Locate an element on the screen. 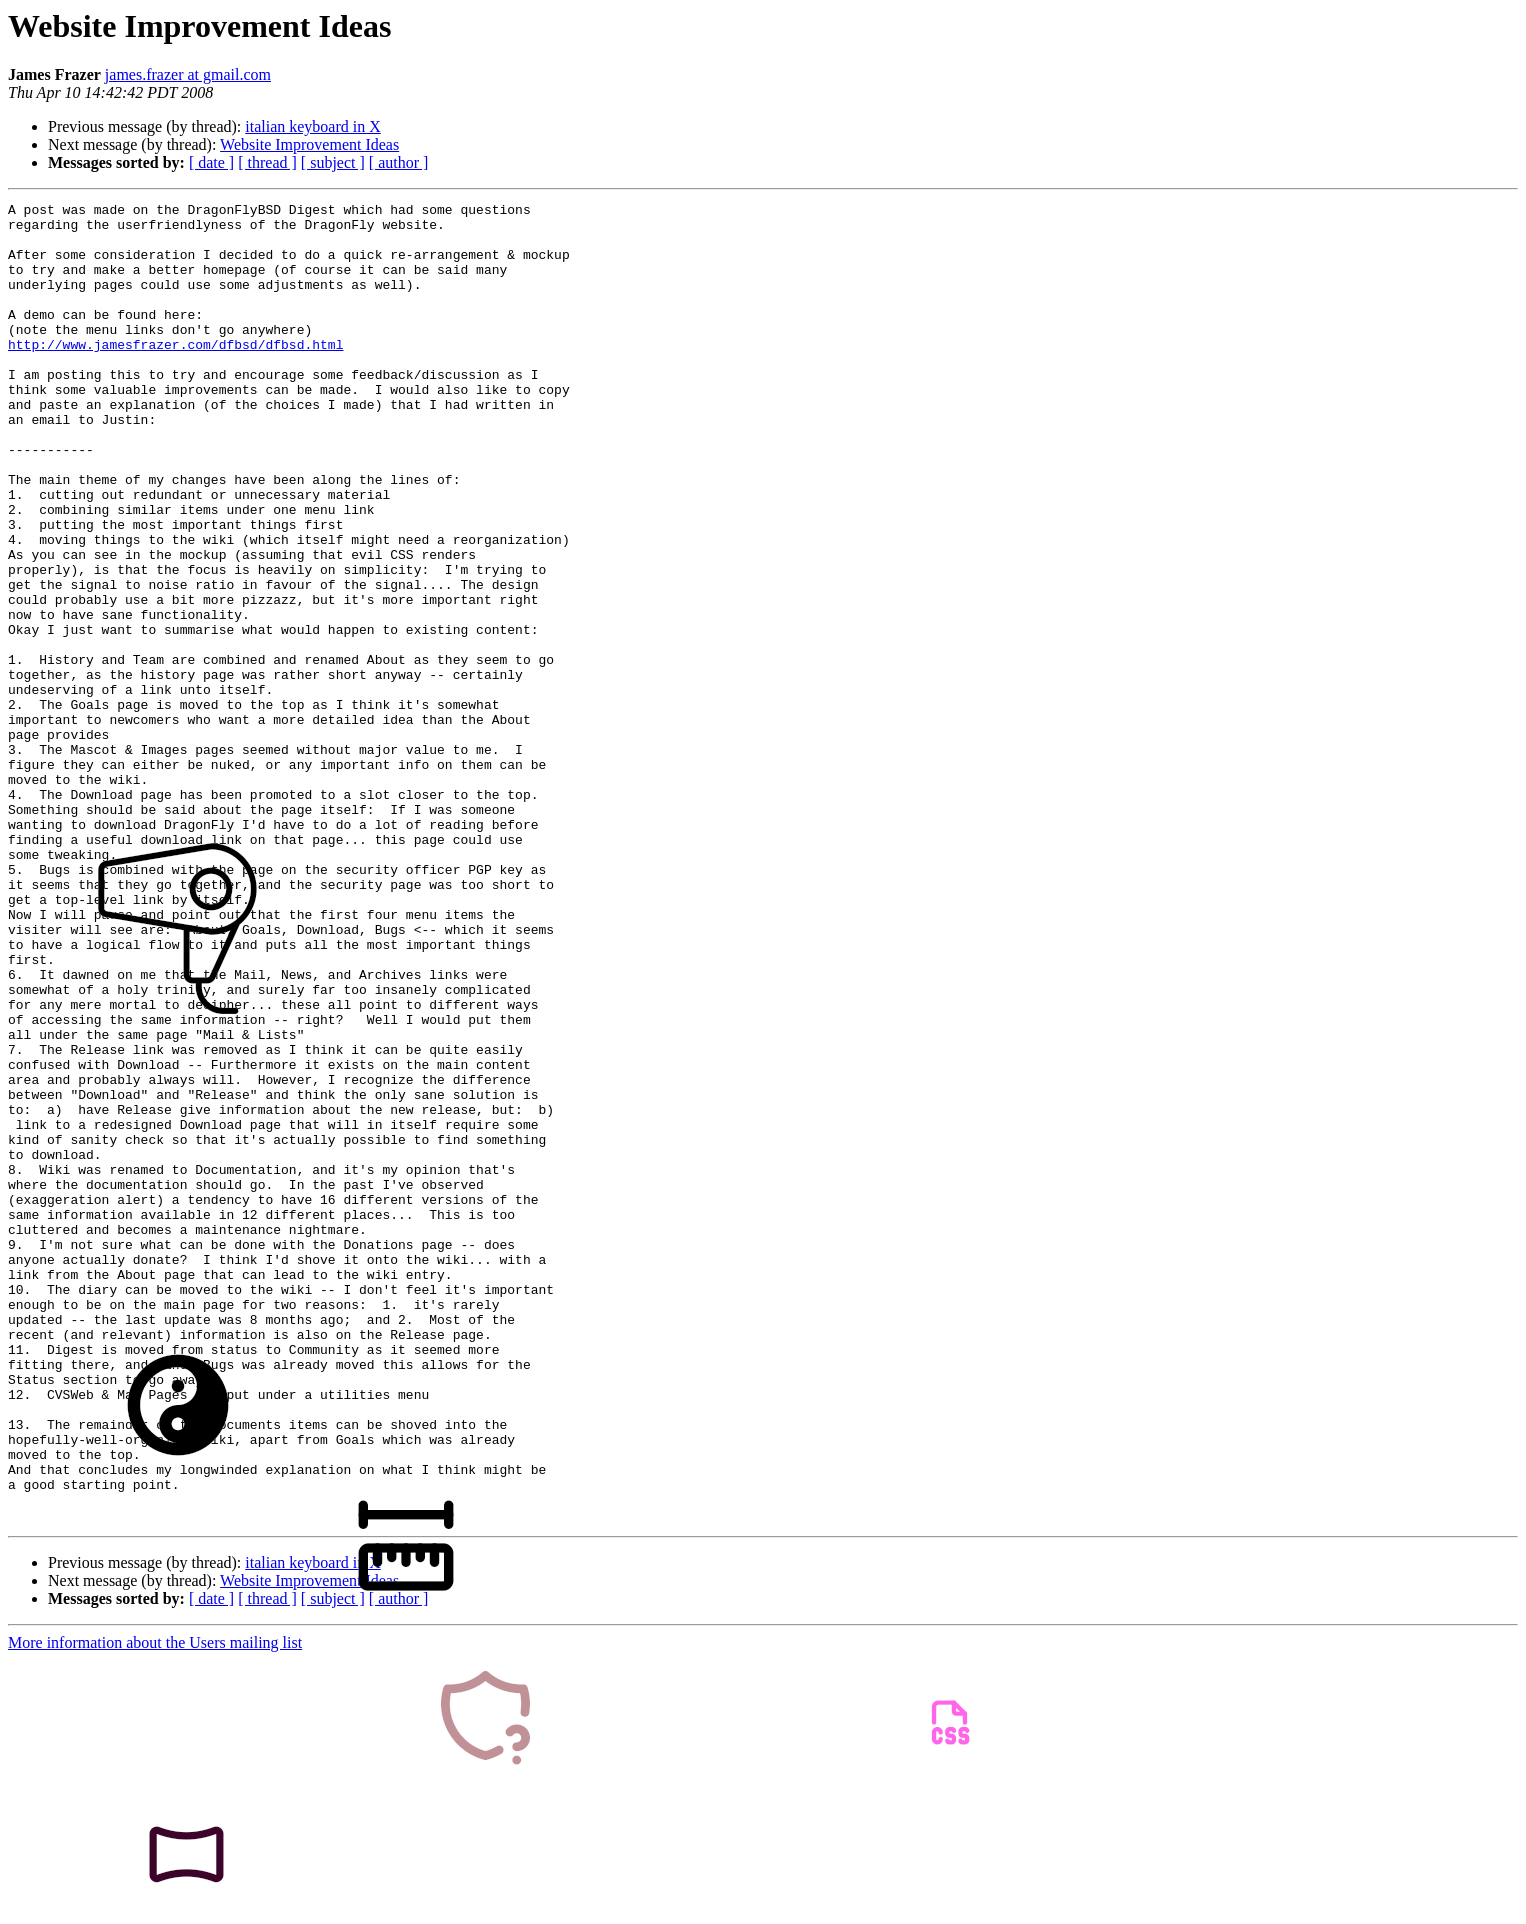 Image resolution: width=1526 pixels, height=1924 pixels. access hair styling or beauty tools is located at coordinates (180, 919).